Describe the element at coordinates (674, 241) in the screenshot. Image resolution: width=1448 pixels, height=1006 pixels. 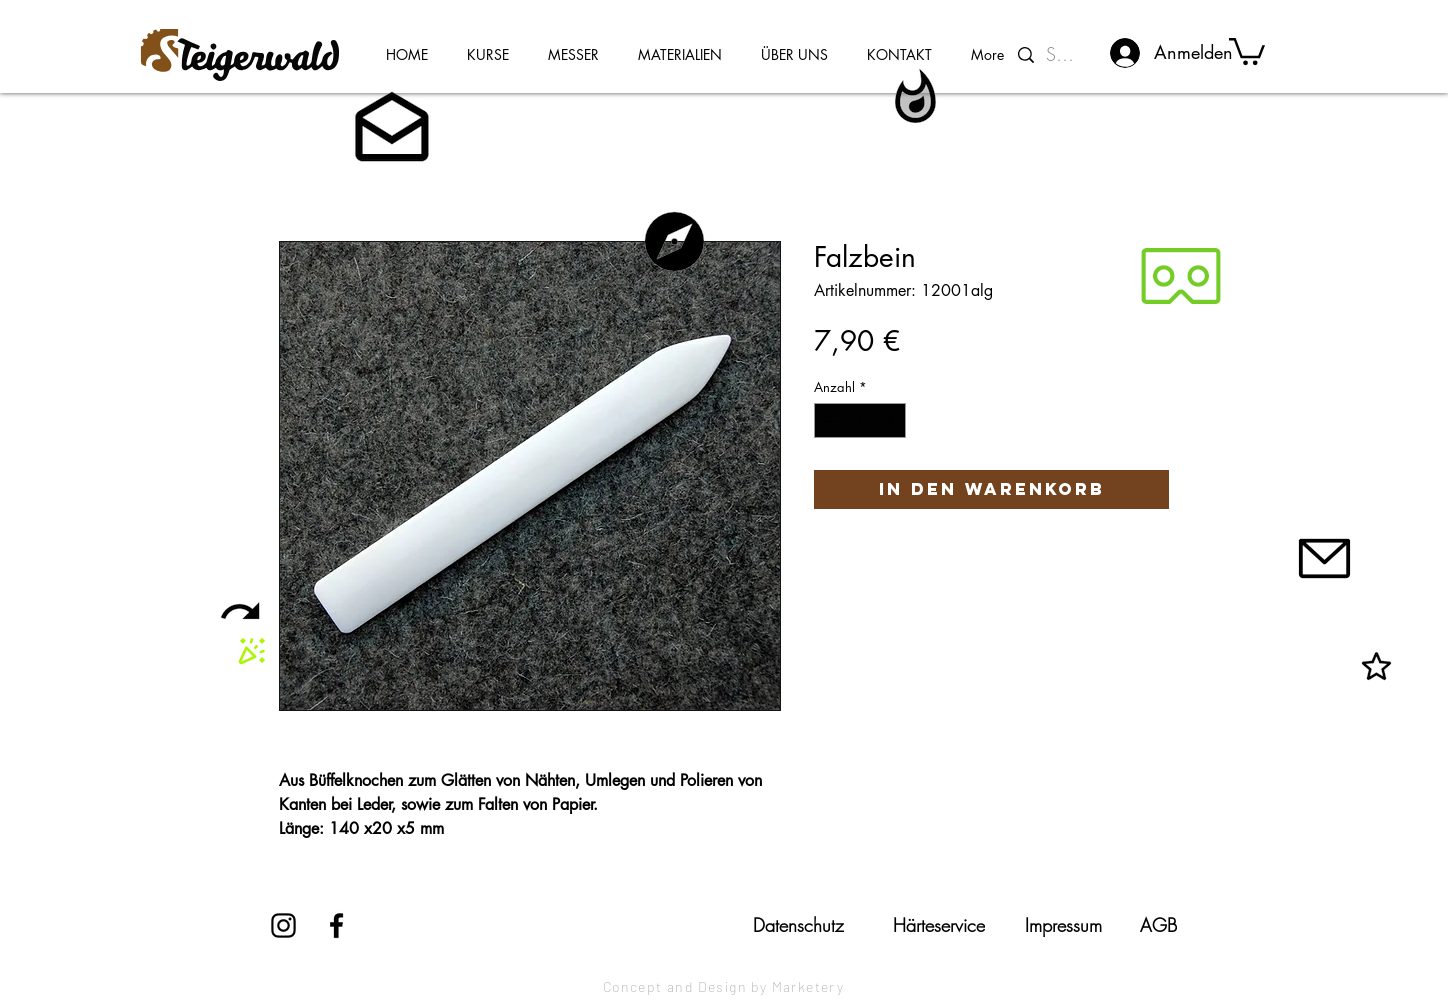
I see `explore nearby places or content` at that location.